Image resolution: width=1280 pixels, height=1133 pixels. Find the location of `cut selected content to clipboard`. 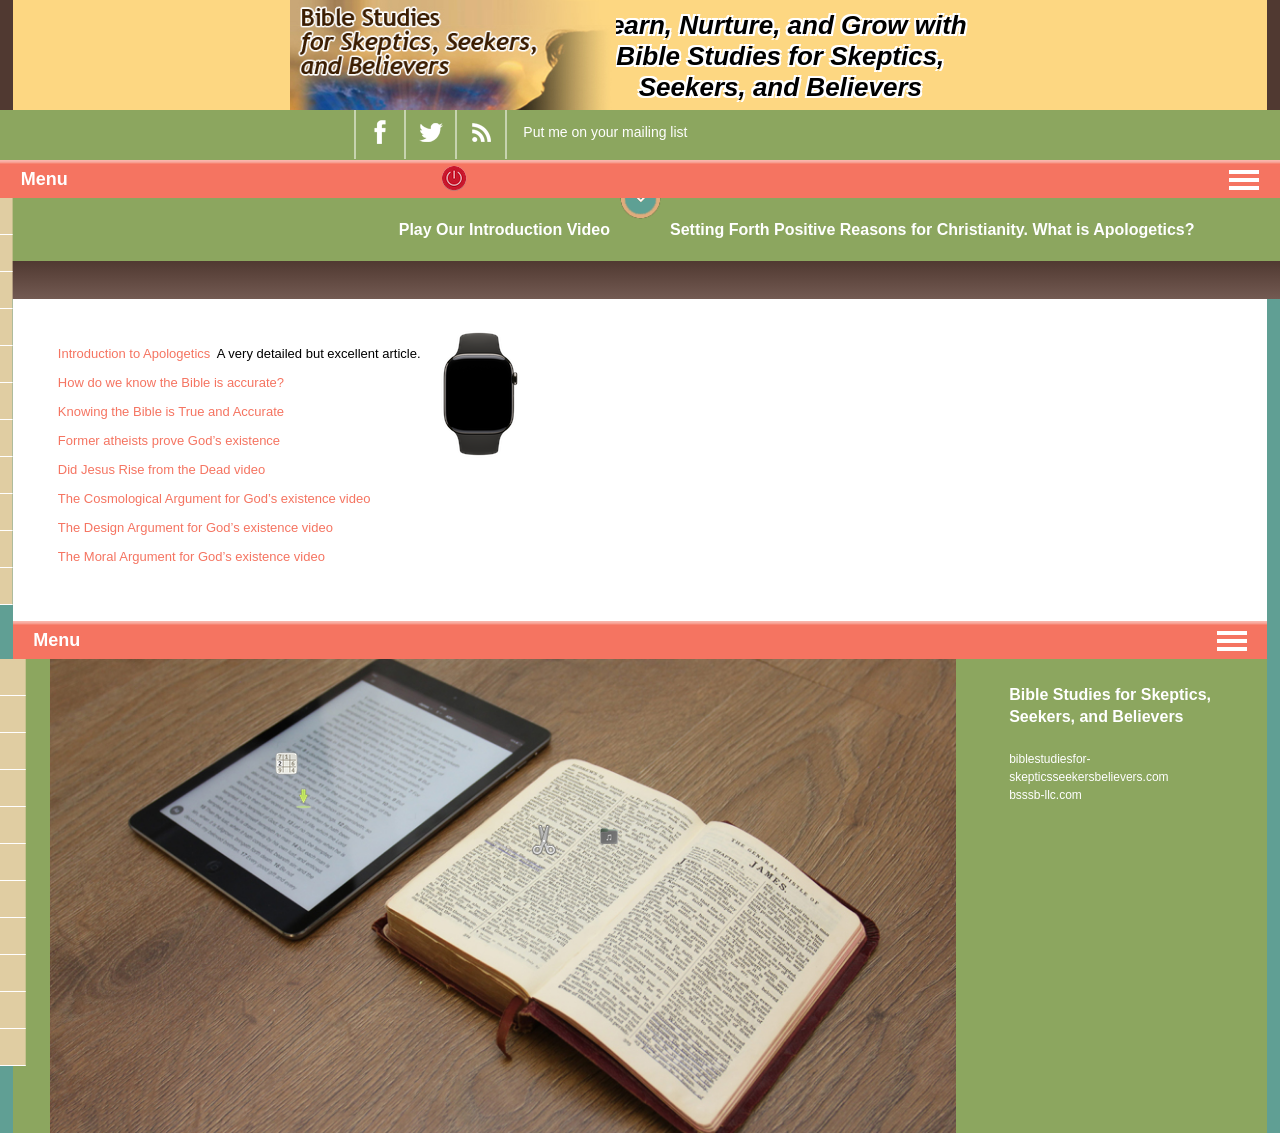

cut selected content to clipboard is located at coordinates (544, 840).